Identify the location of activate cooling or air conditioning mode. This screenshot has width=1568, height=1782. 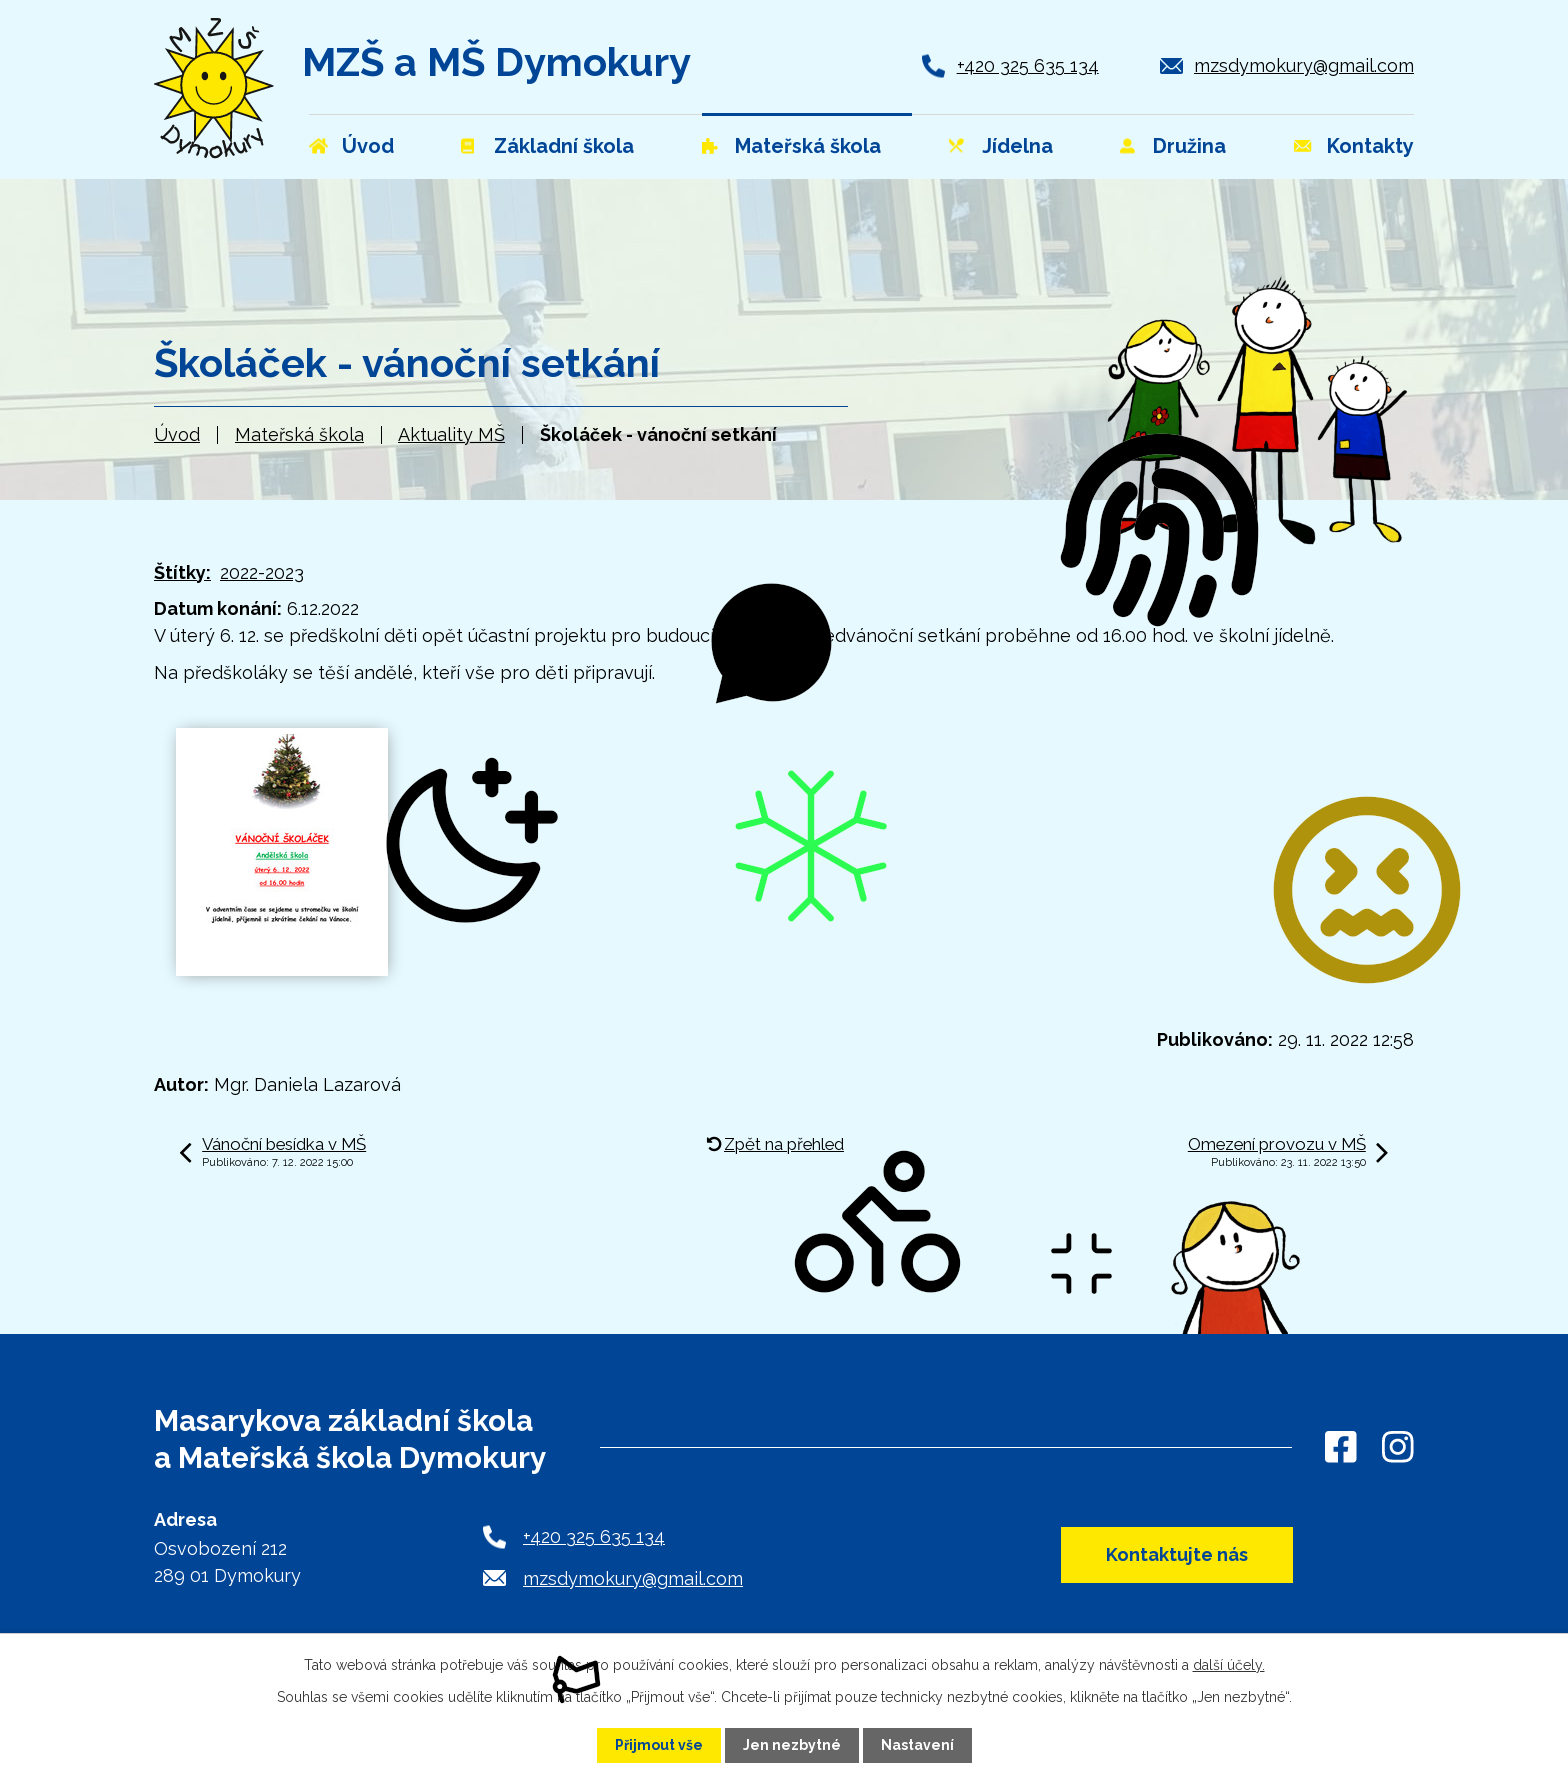
(811, 846).